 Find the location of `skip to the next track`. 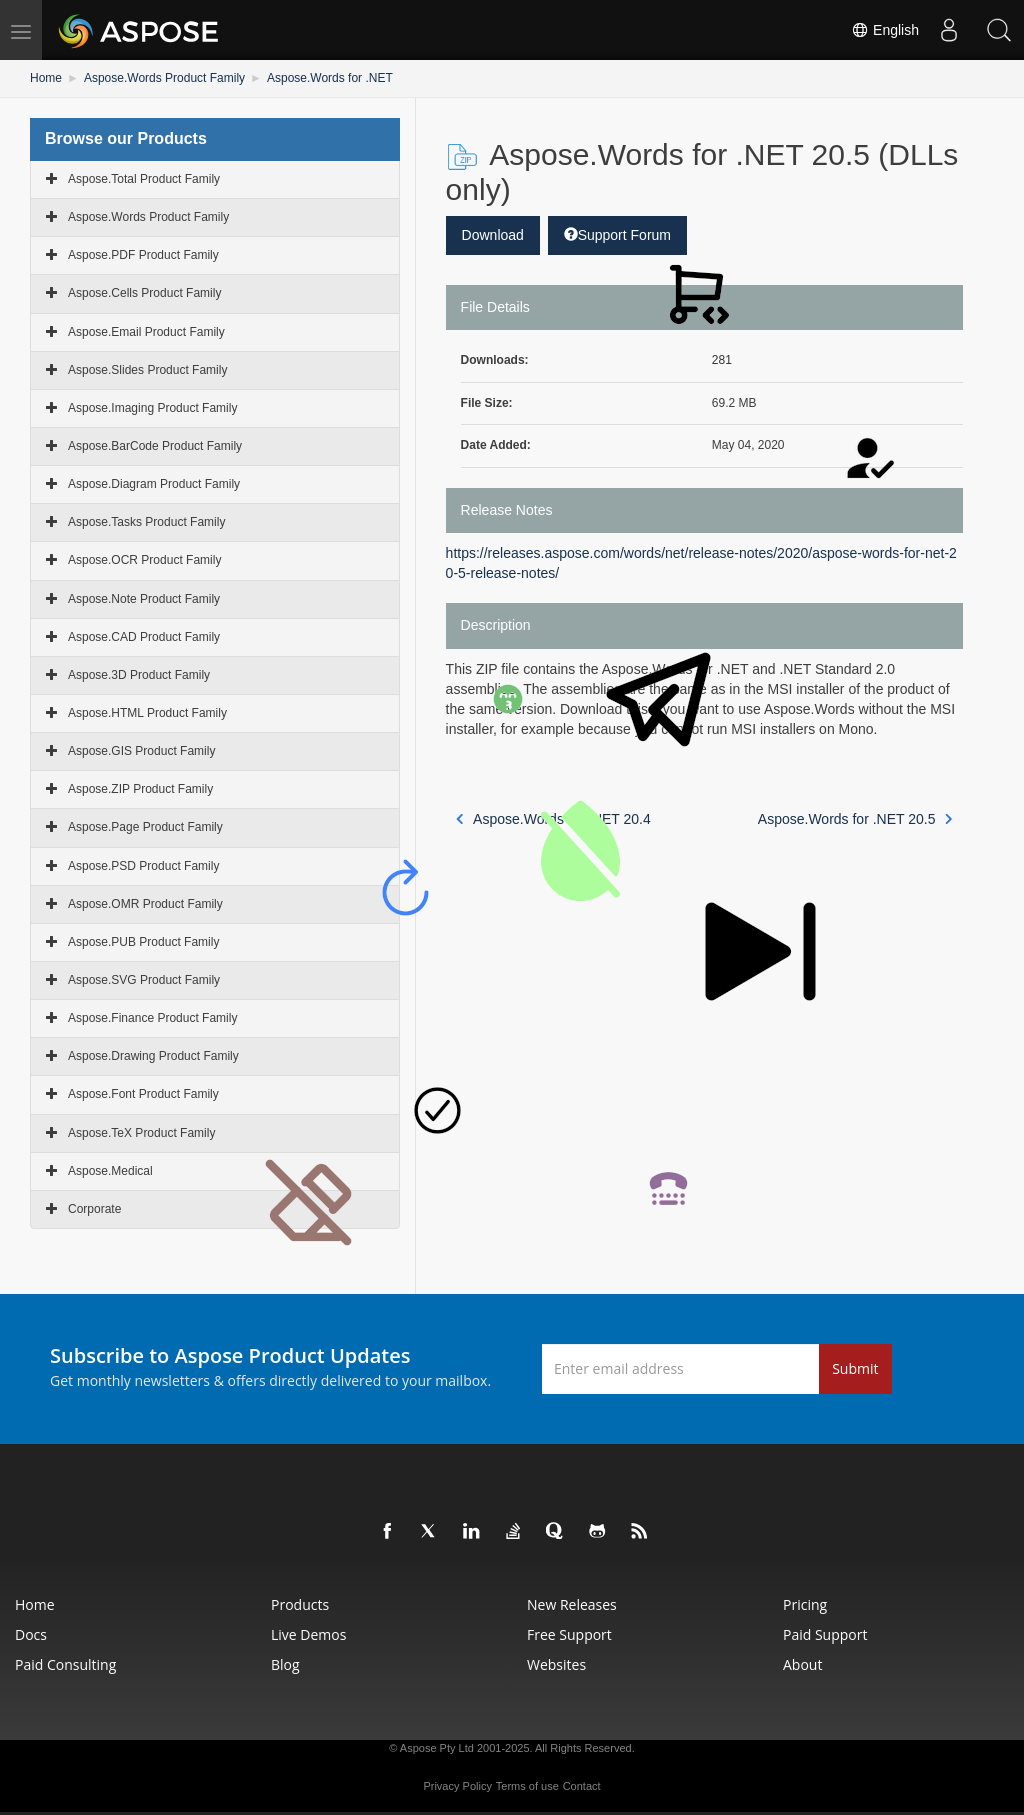

skip to the next track is located at coordinates (760, 951).